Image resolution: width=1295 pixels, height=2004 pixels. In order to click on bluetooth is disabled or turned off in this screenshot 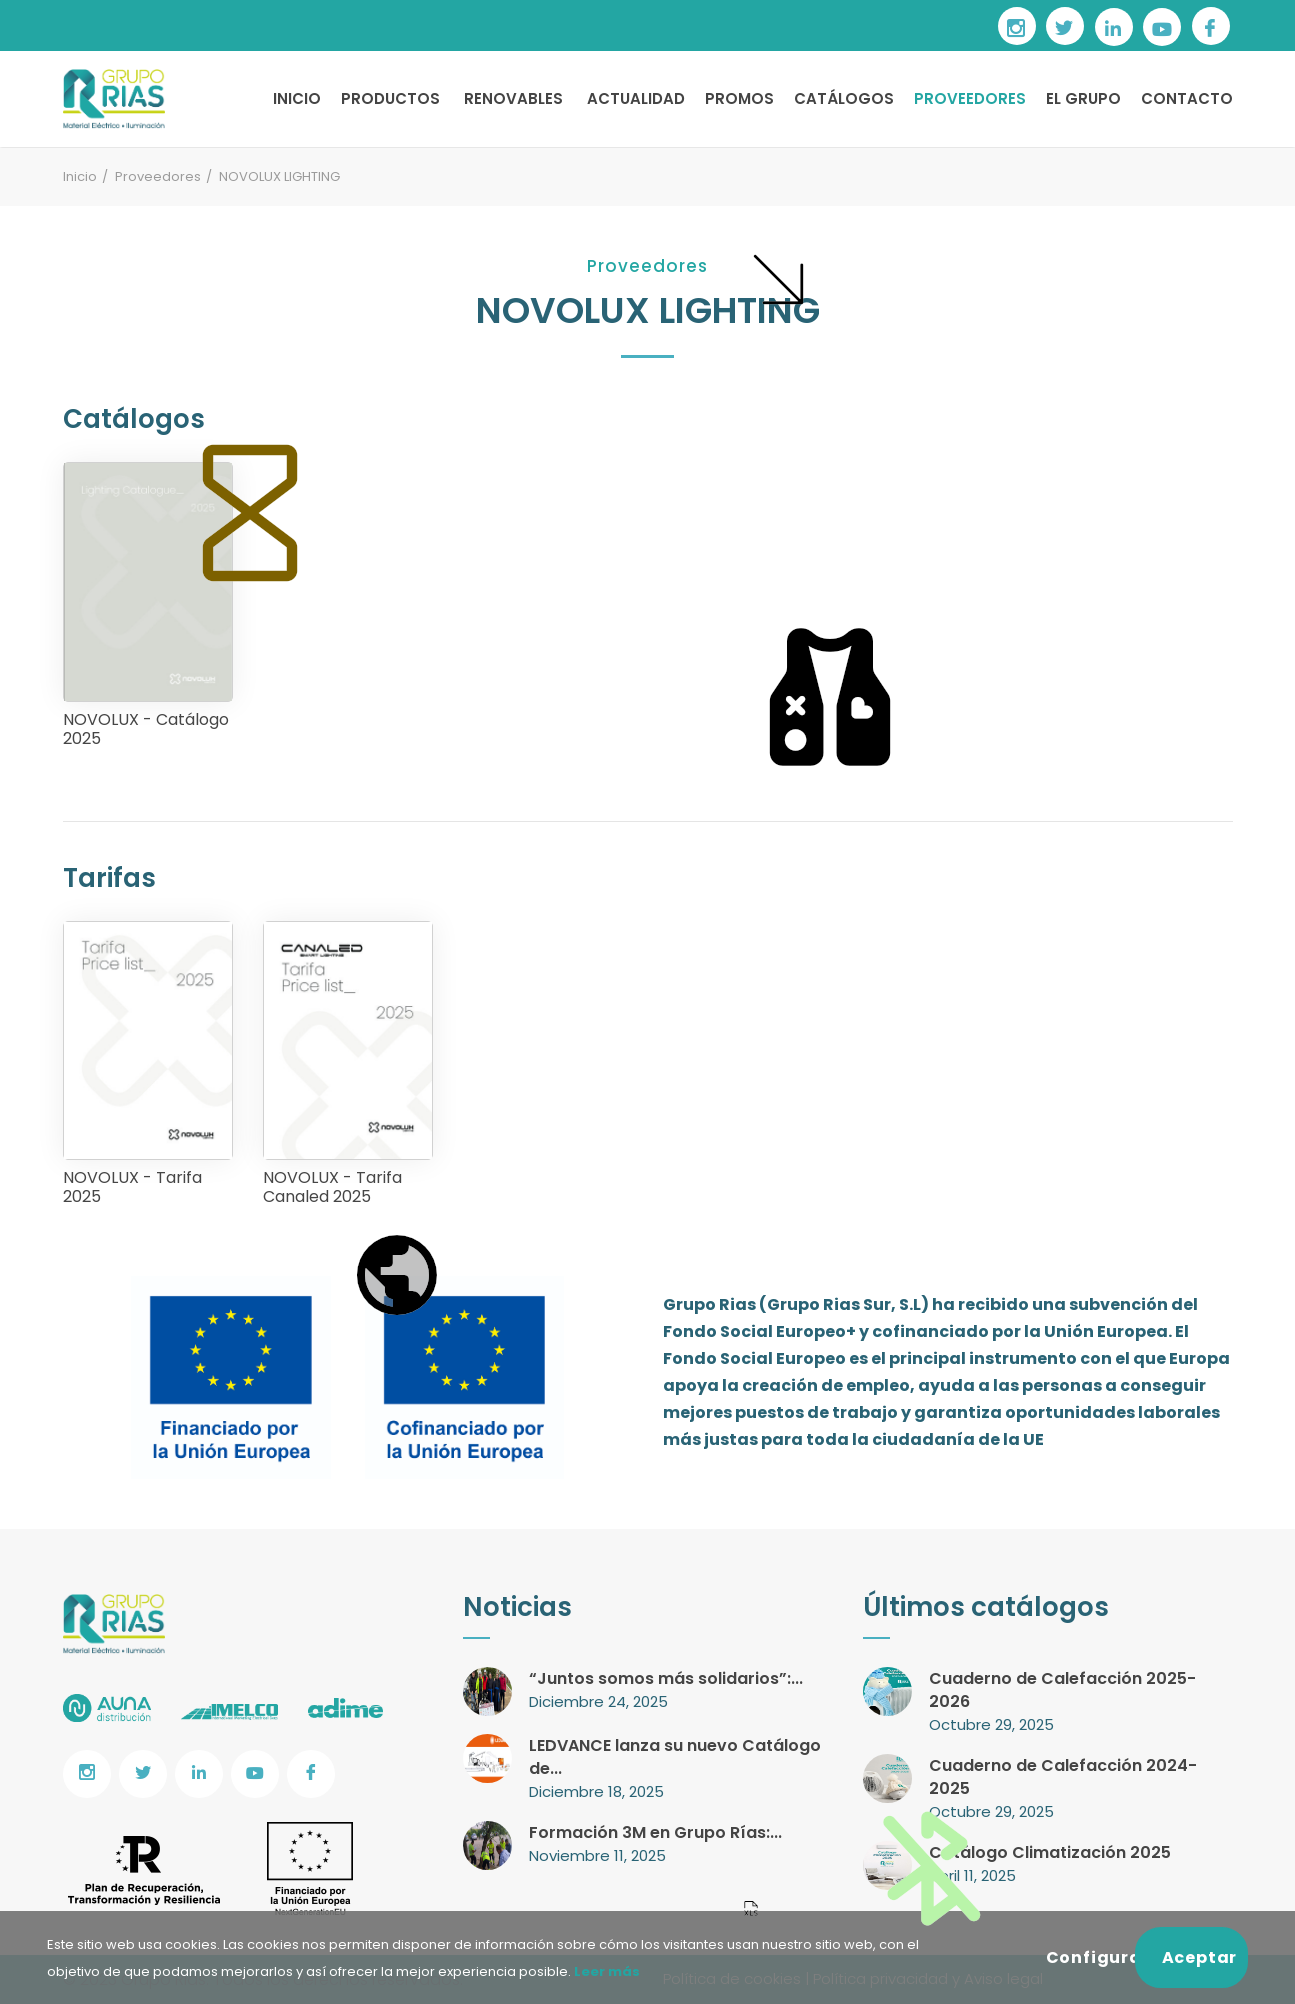, I will do `click(927, 1868)`.